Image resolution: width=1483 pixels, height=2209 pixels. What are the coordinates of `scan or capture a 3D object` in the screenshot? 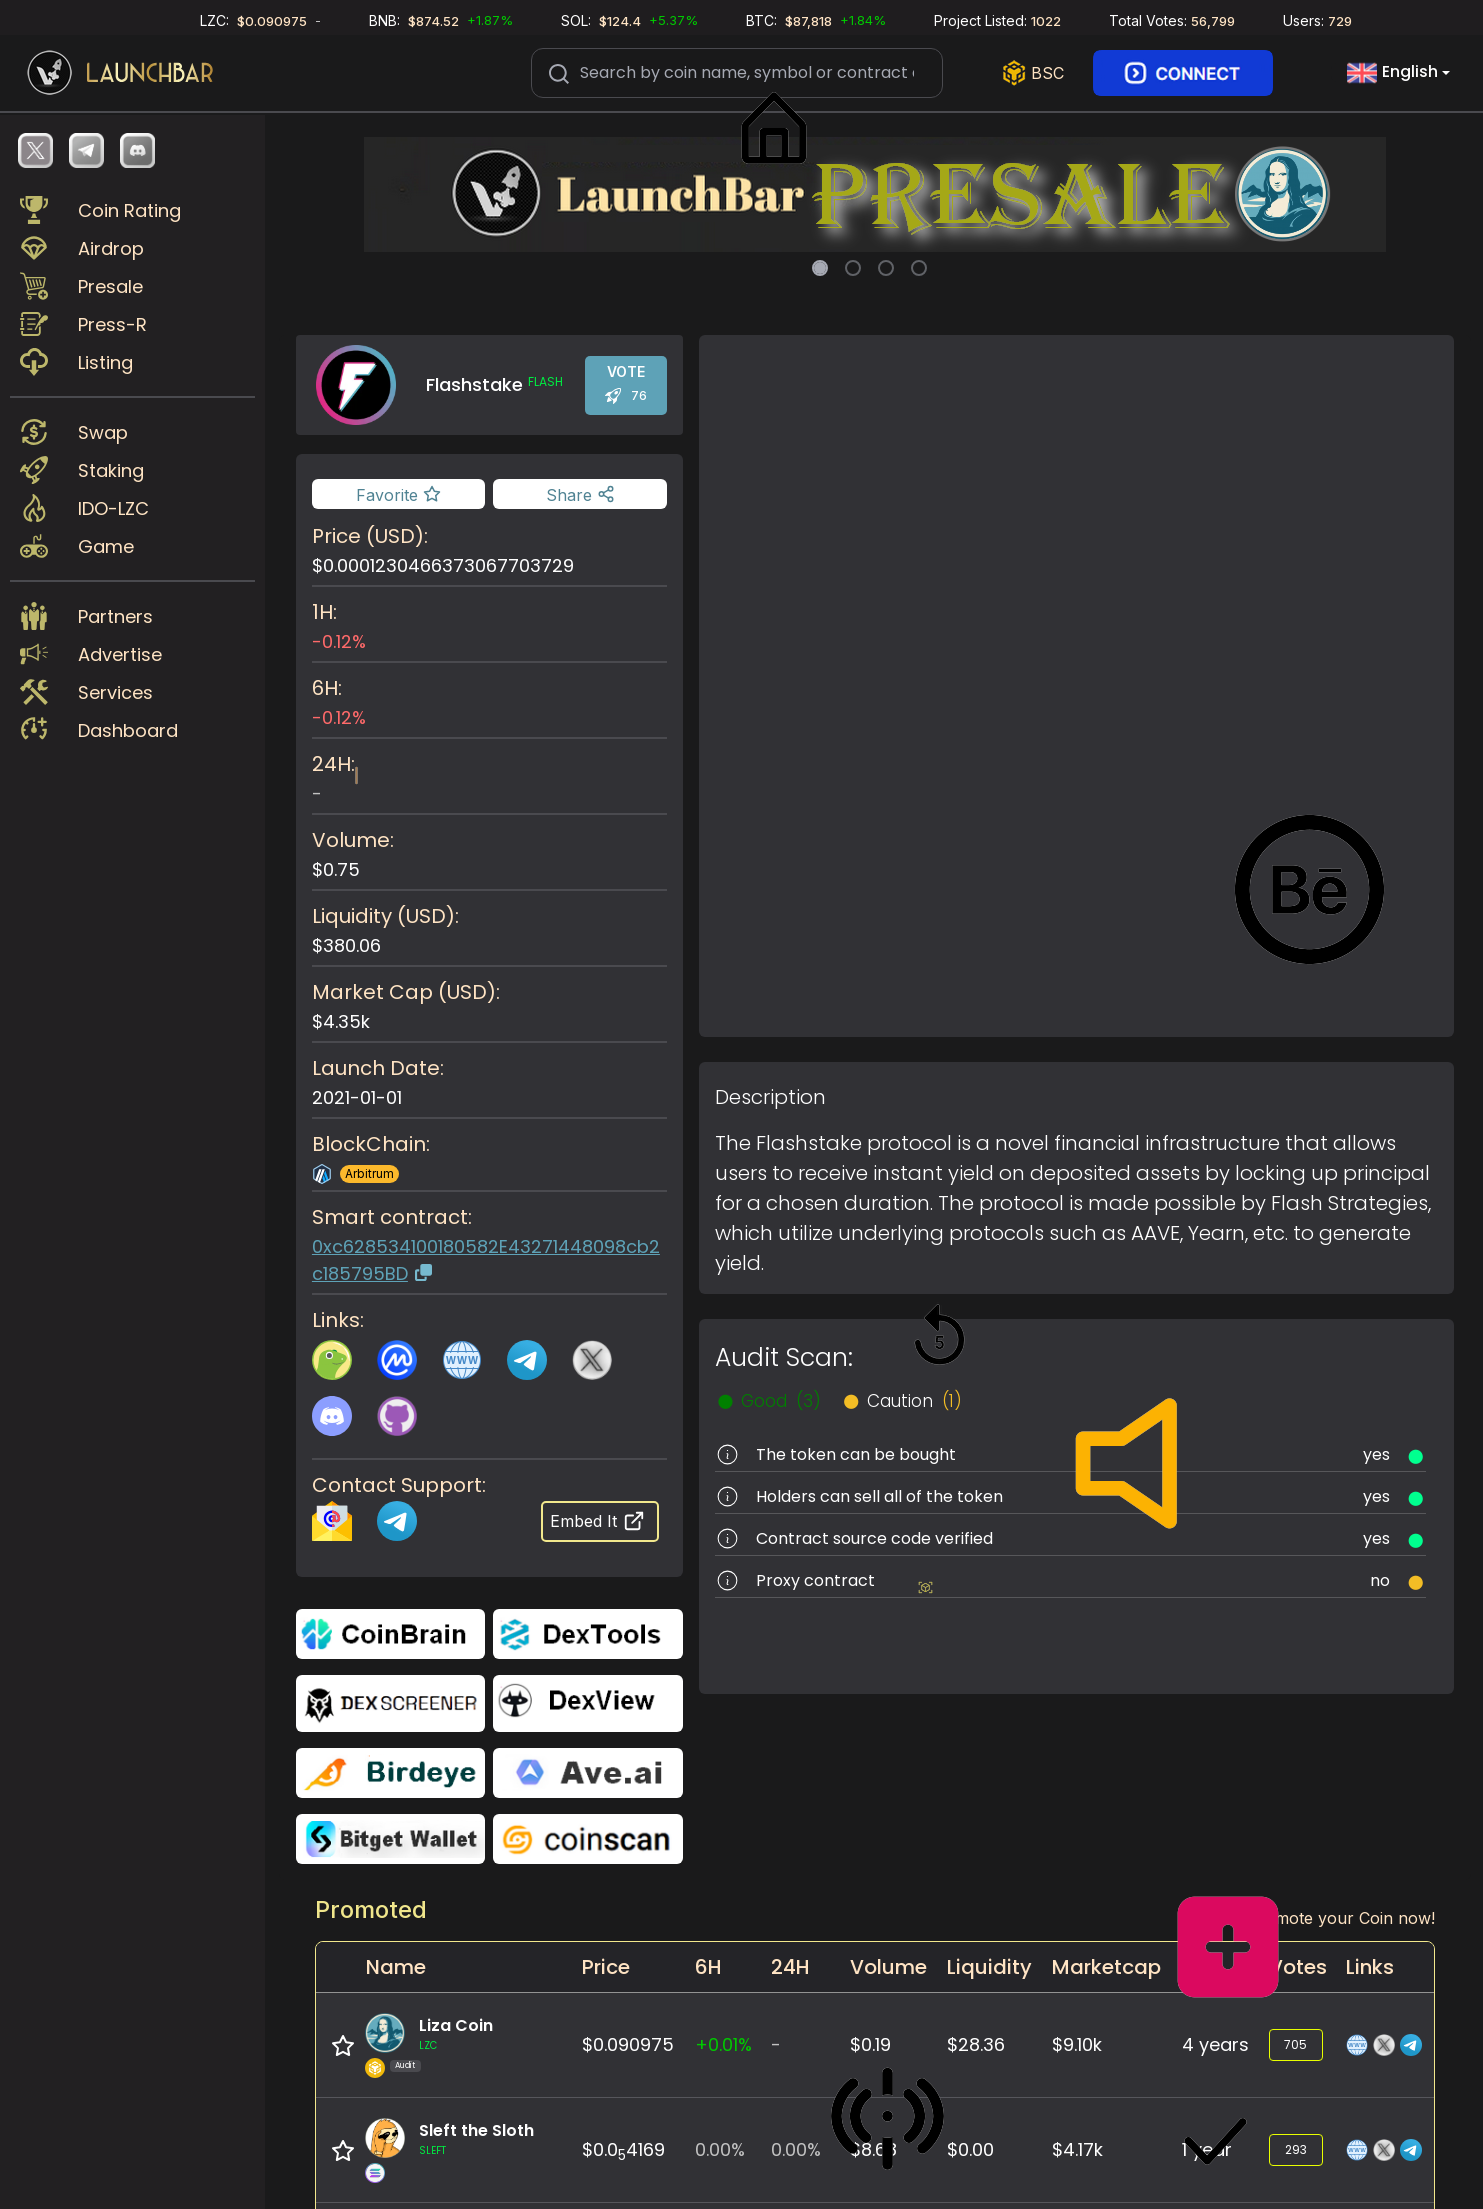 It's located at (925, 1587).